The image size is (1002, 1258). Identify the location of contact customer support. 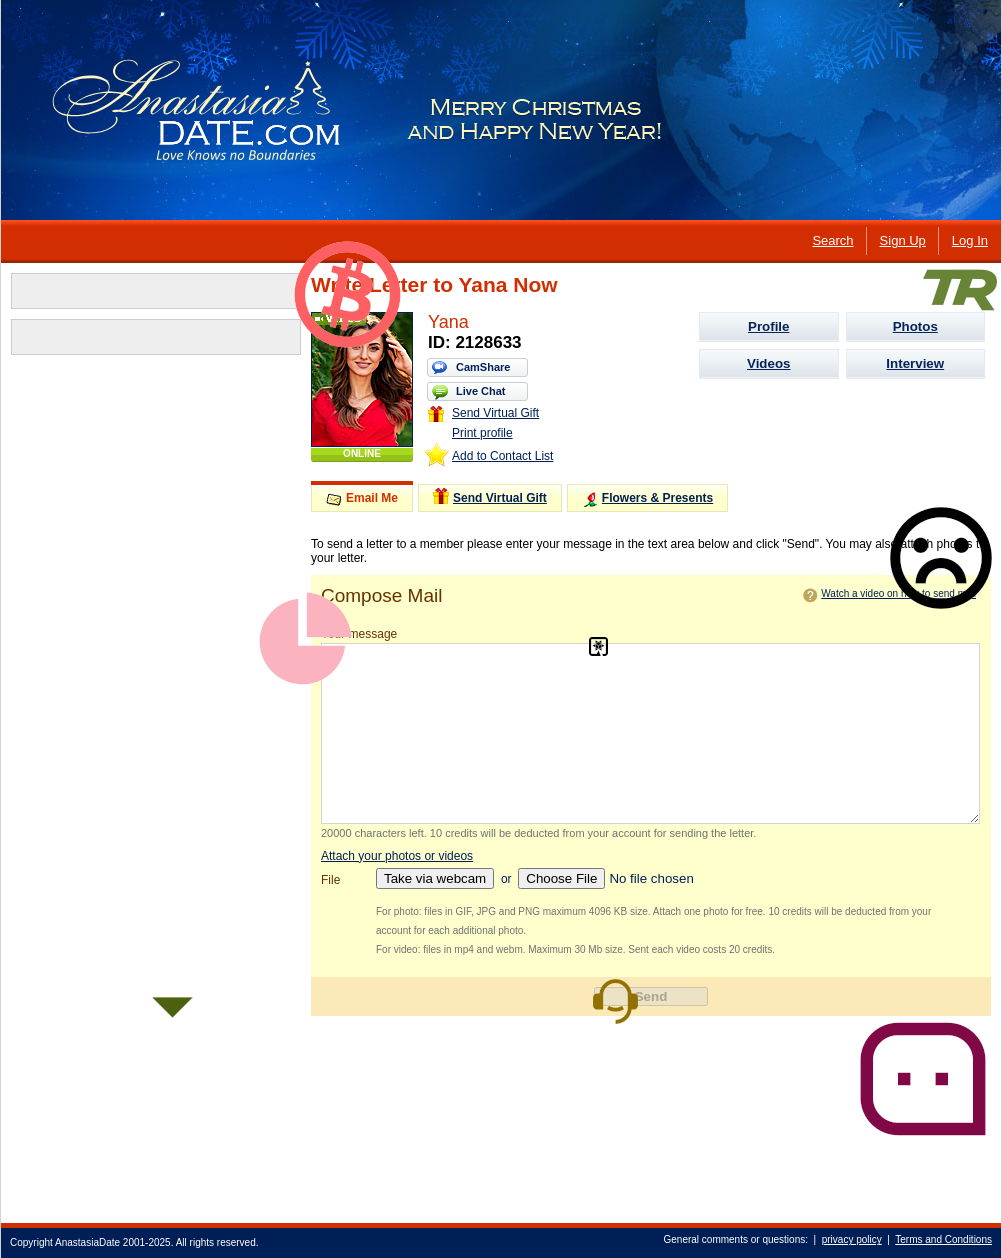
(615, 1001).